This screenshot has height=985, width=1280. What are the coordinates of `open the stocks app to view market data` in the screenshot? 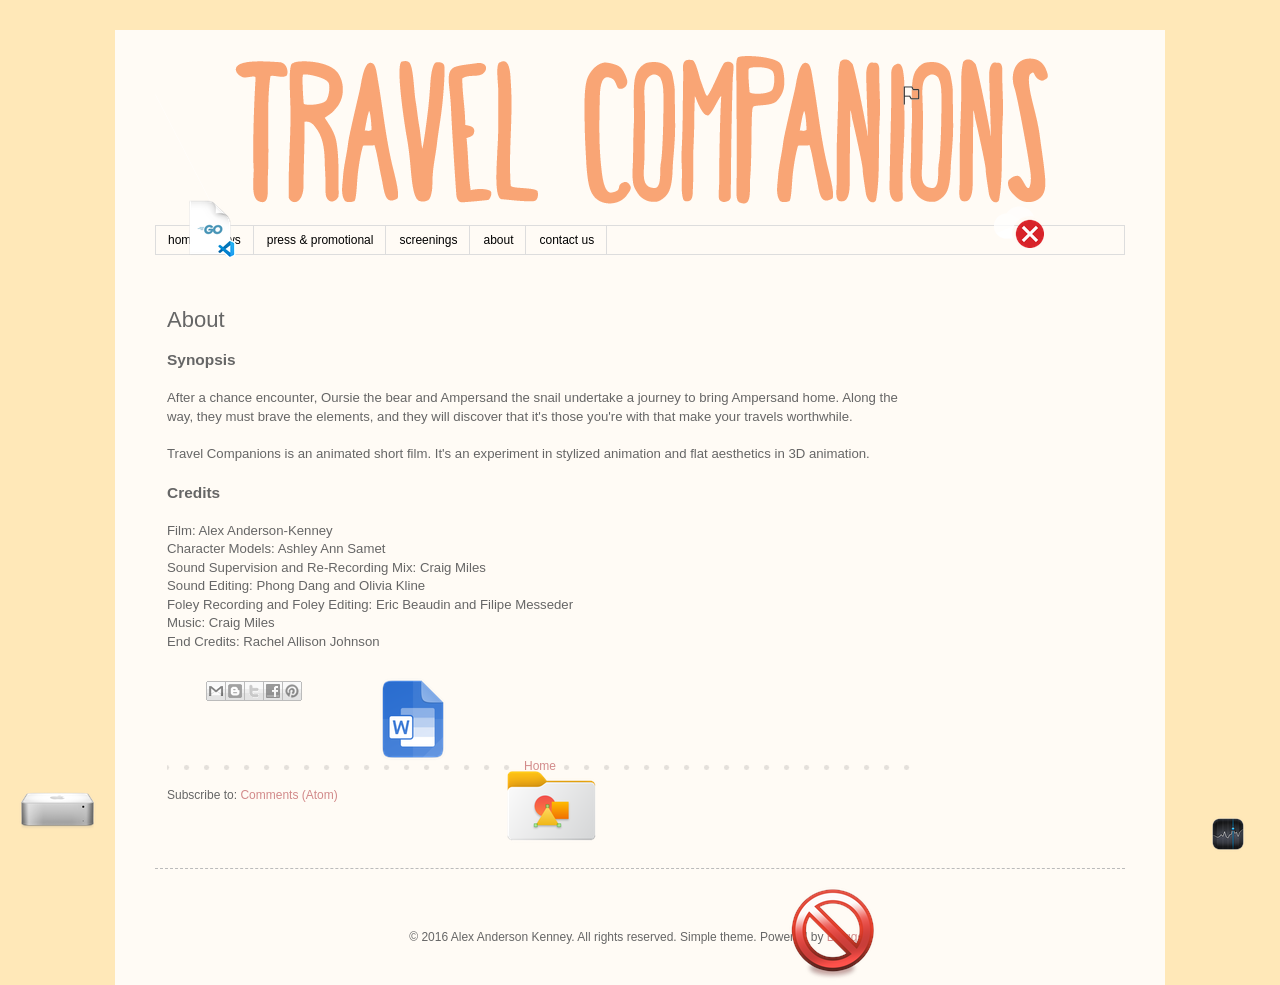 It's located at (1228, 834).